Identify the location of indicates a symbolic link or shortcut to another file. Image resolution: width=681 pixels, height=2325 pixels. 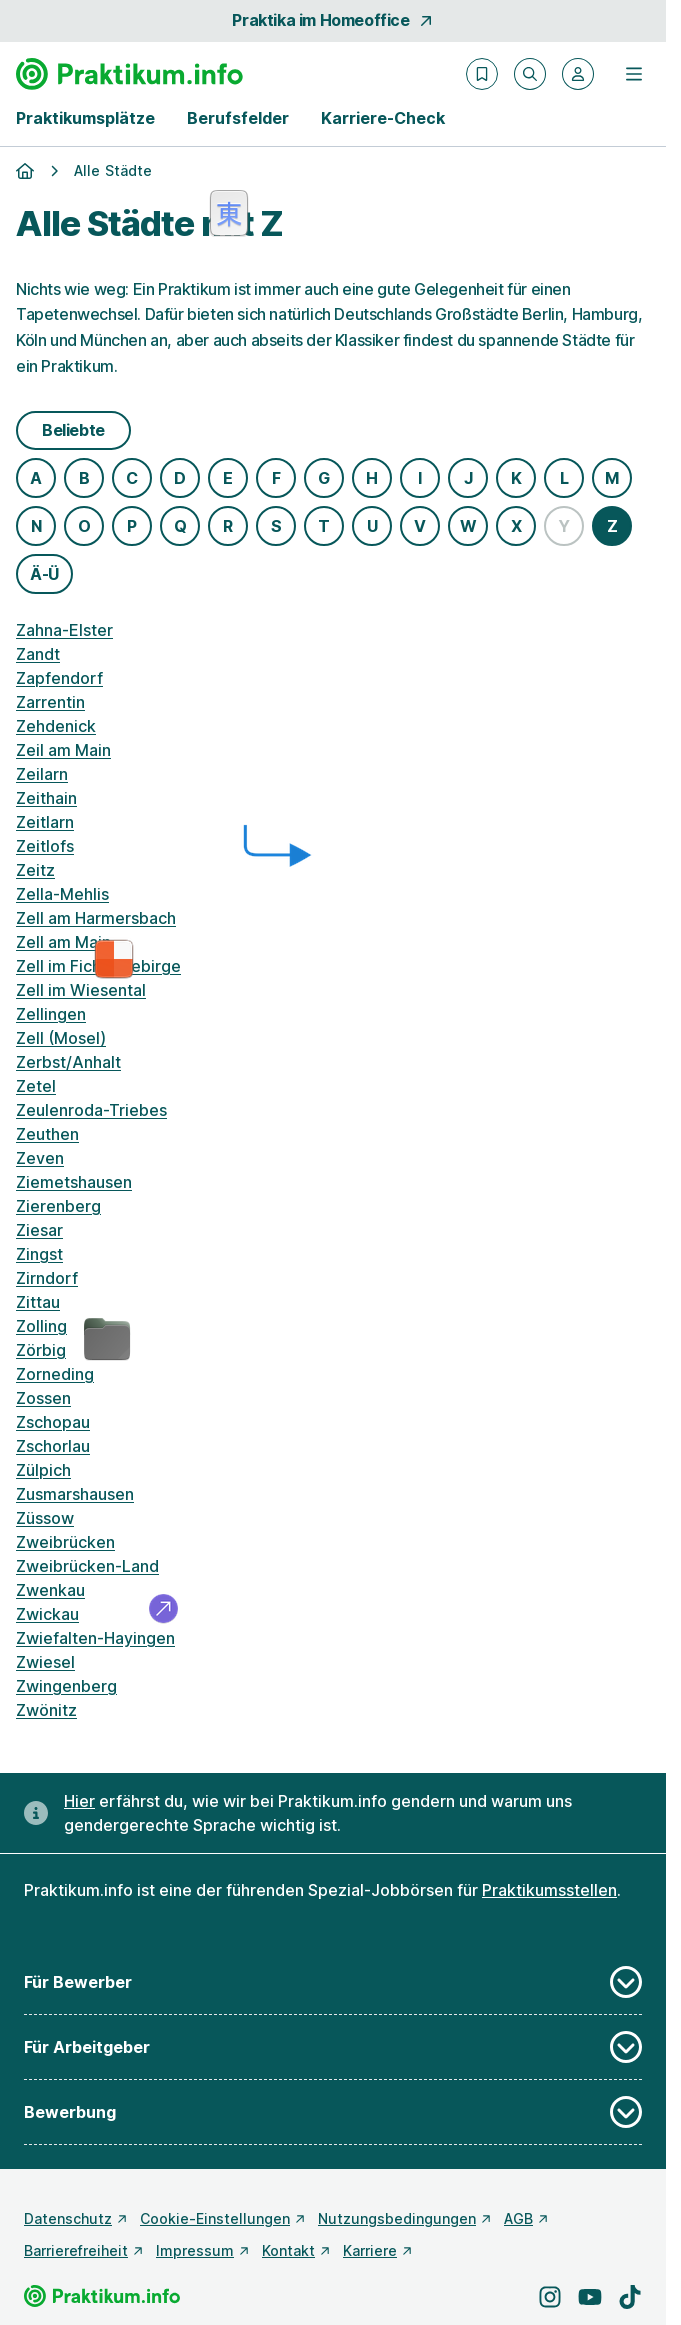
(163, 1608).